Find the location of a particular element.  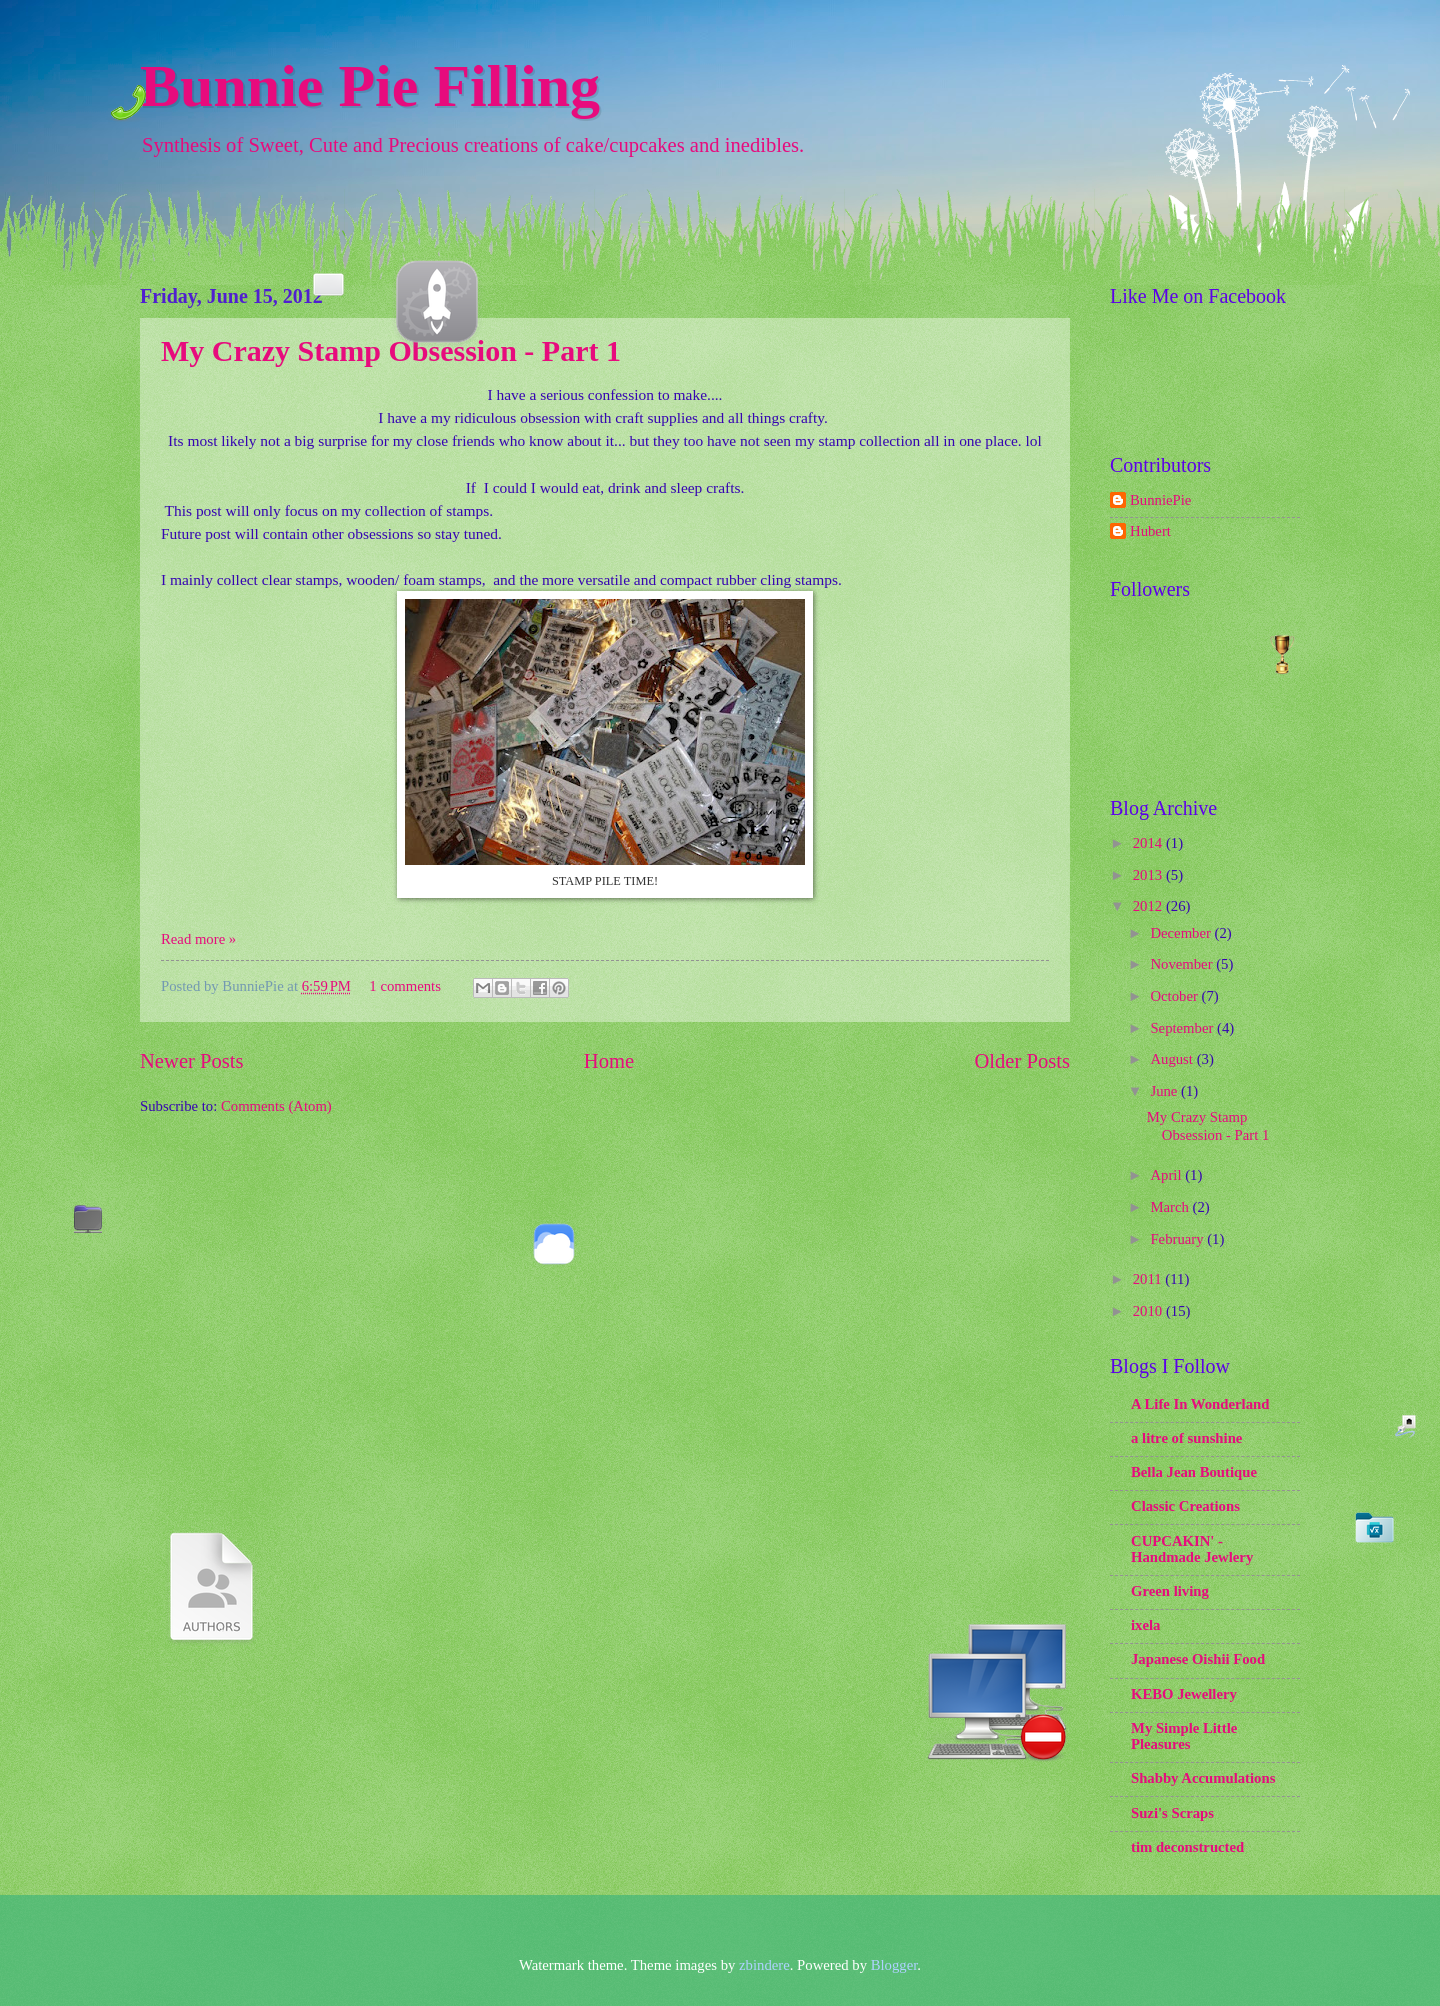

manage saved passwords and login credentials is located at coordinates (636, 1278).